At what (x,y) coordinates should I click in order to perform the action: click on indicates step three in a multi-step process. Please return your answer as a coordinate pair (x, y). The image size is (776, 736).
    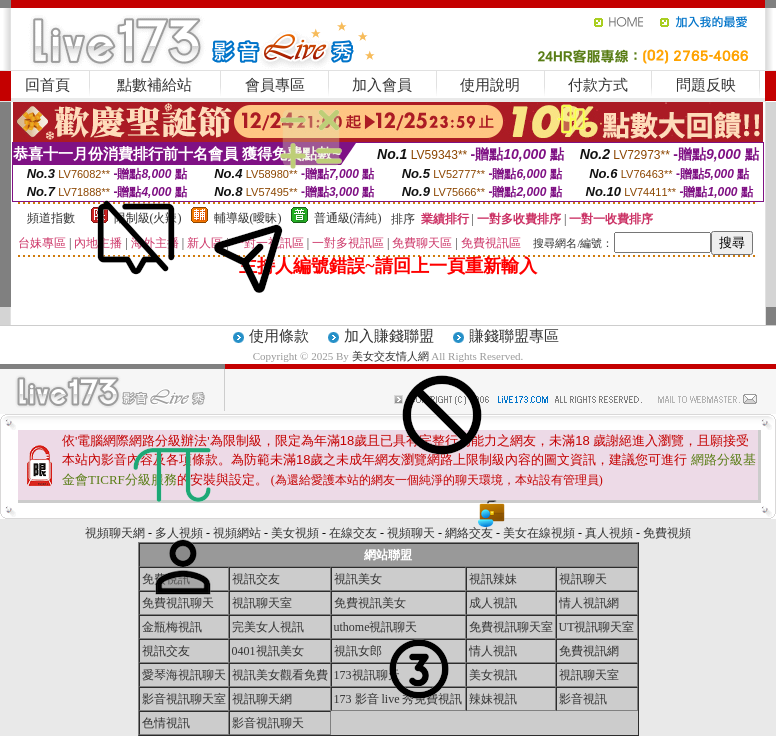
    Looking at the image, I should click on (419, 669).